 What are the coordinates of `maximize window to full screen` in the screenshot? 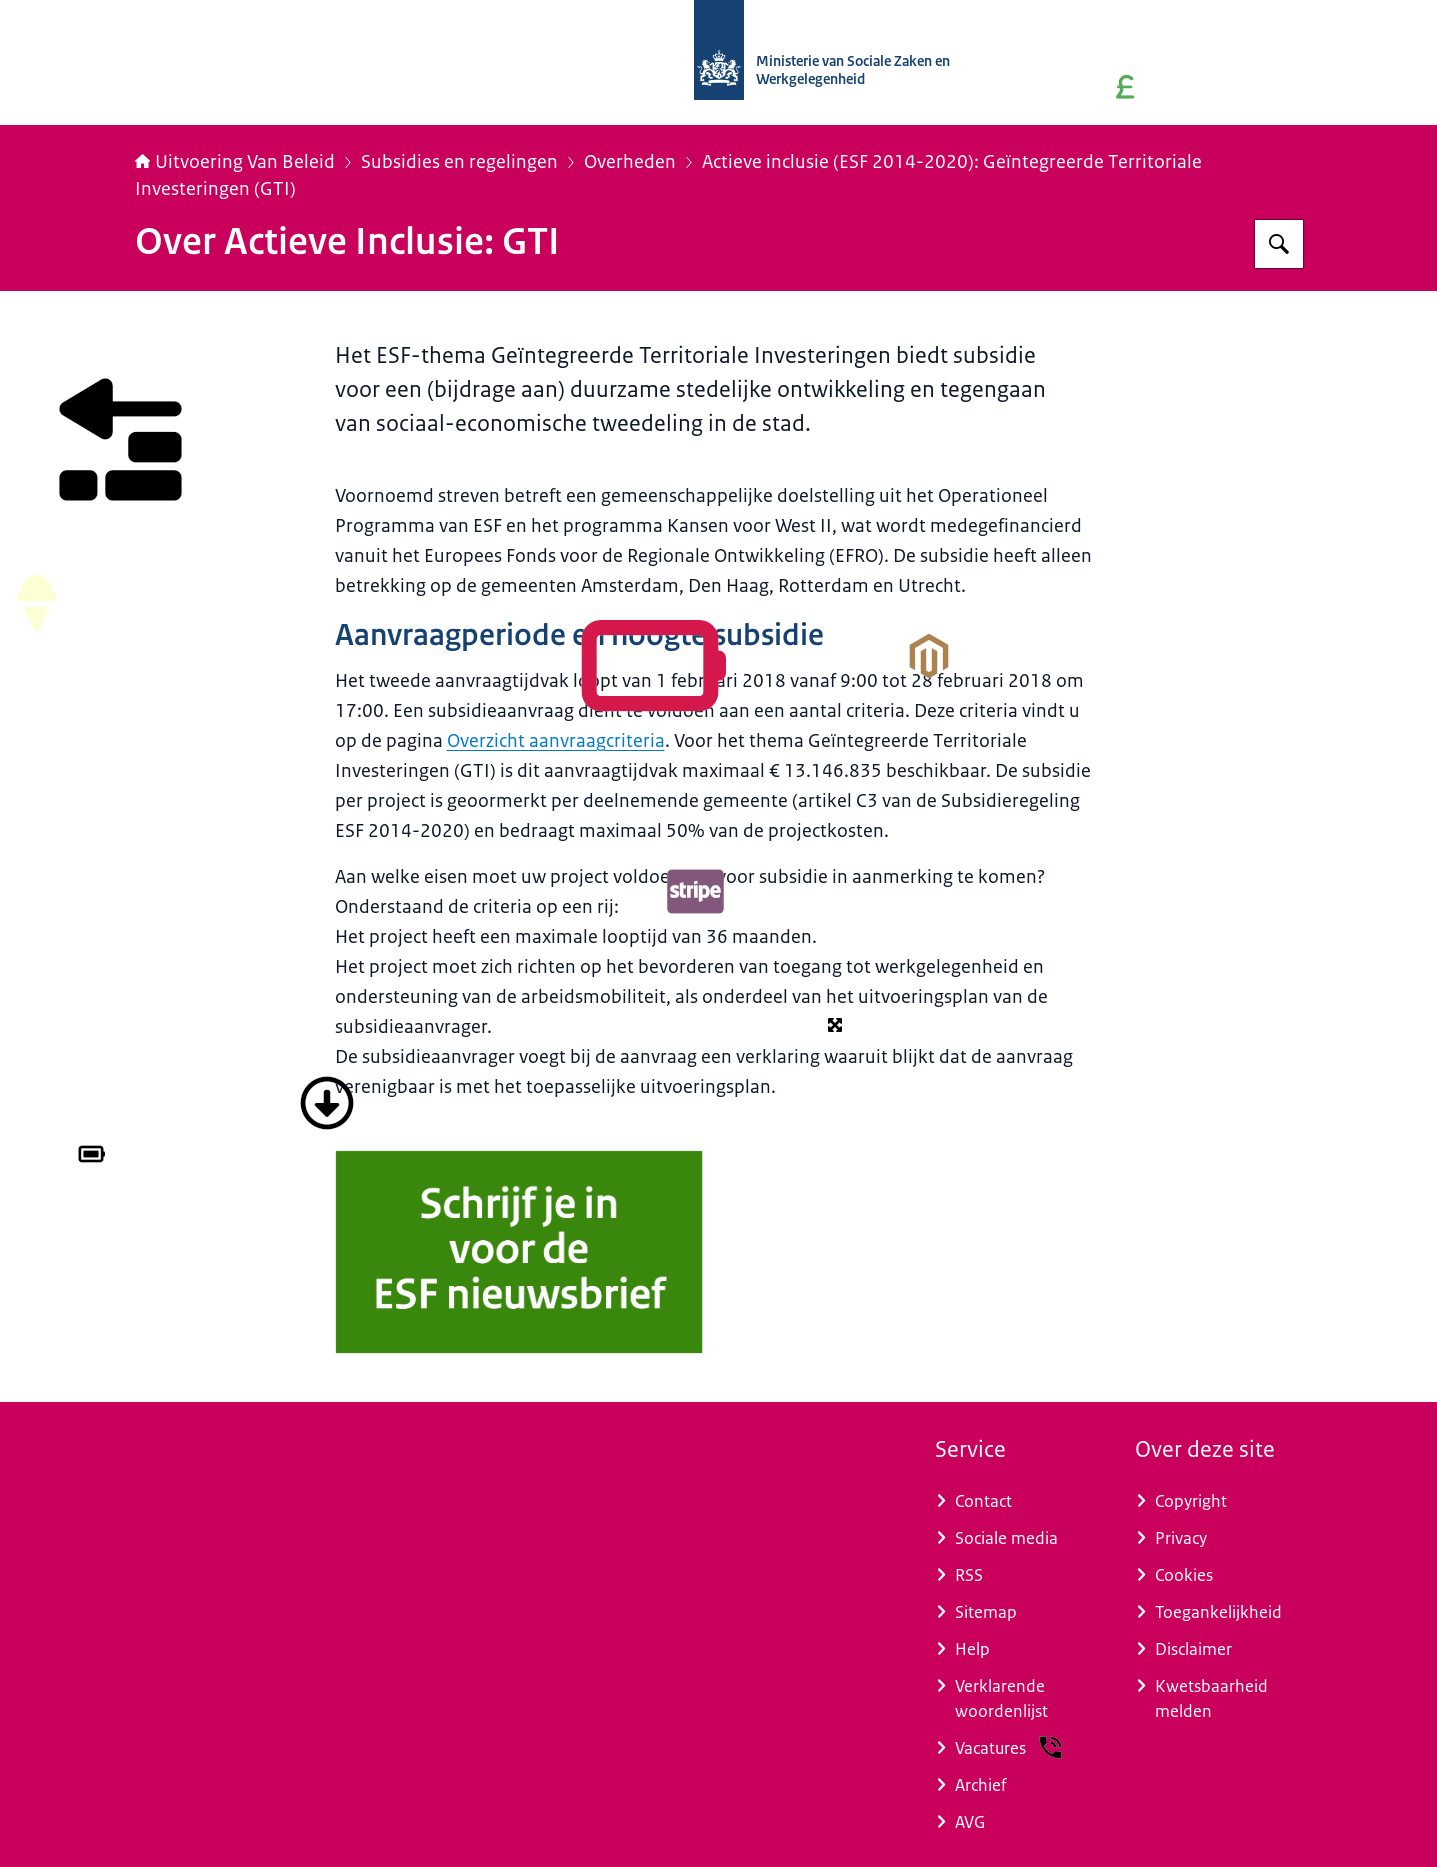 It's located at (835, 1025).